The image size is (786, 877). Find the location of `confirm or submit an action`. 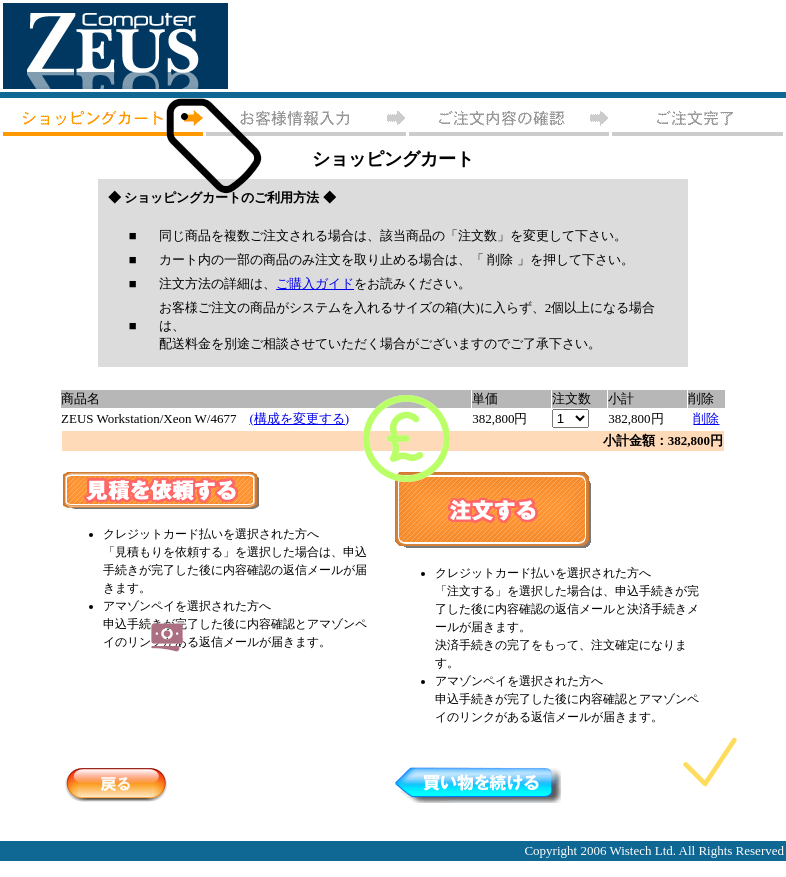

confirm or submit an action is located at coordinates (710, 762).